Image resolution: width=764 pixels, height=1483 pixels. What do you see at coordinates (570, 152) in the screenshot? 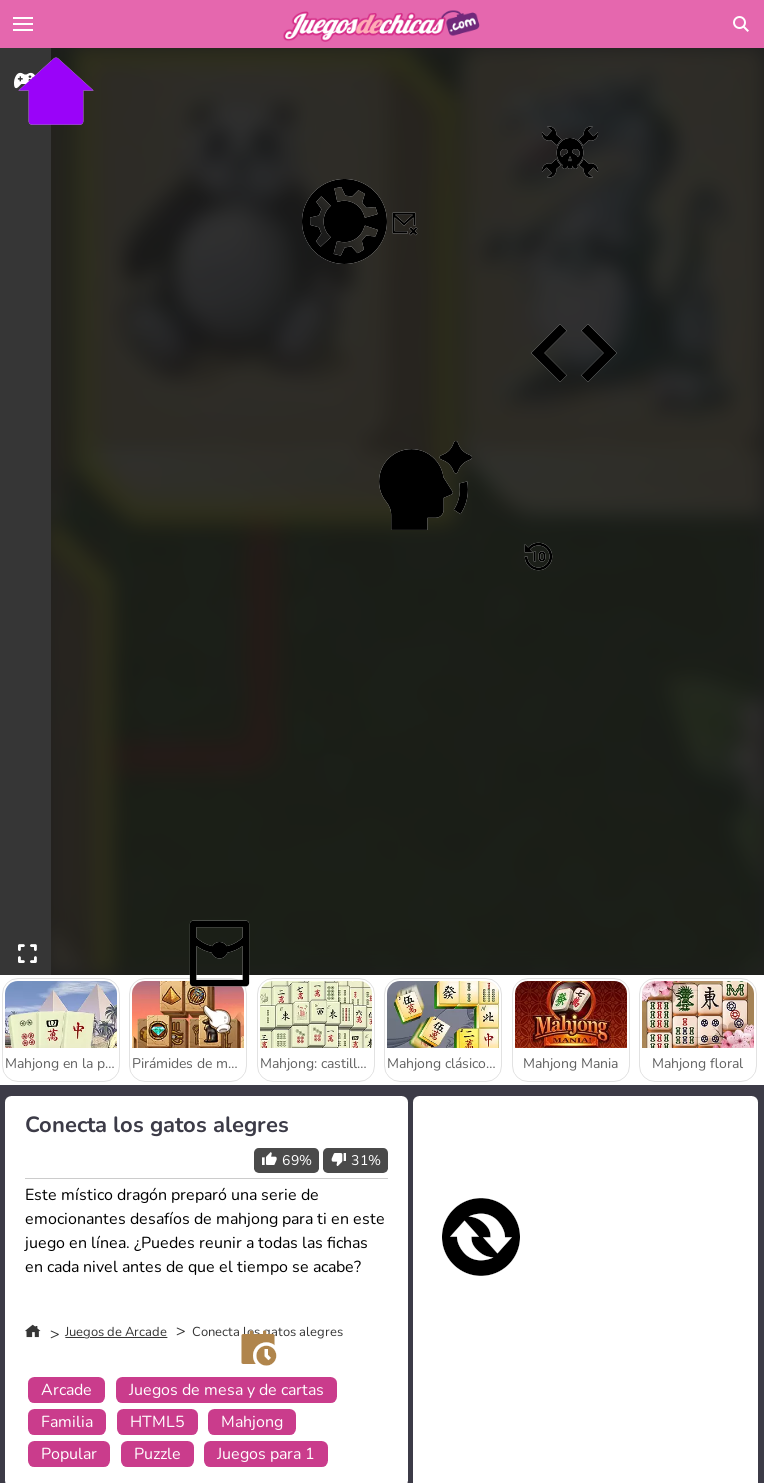
I see `visit hackaday website or community` at bounding box center [570, 152].